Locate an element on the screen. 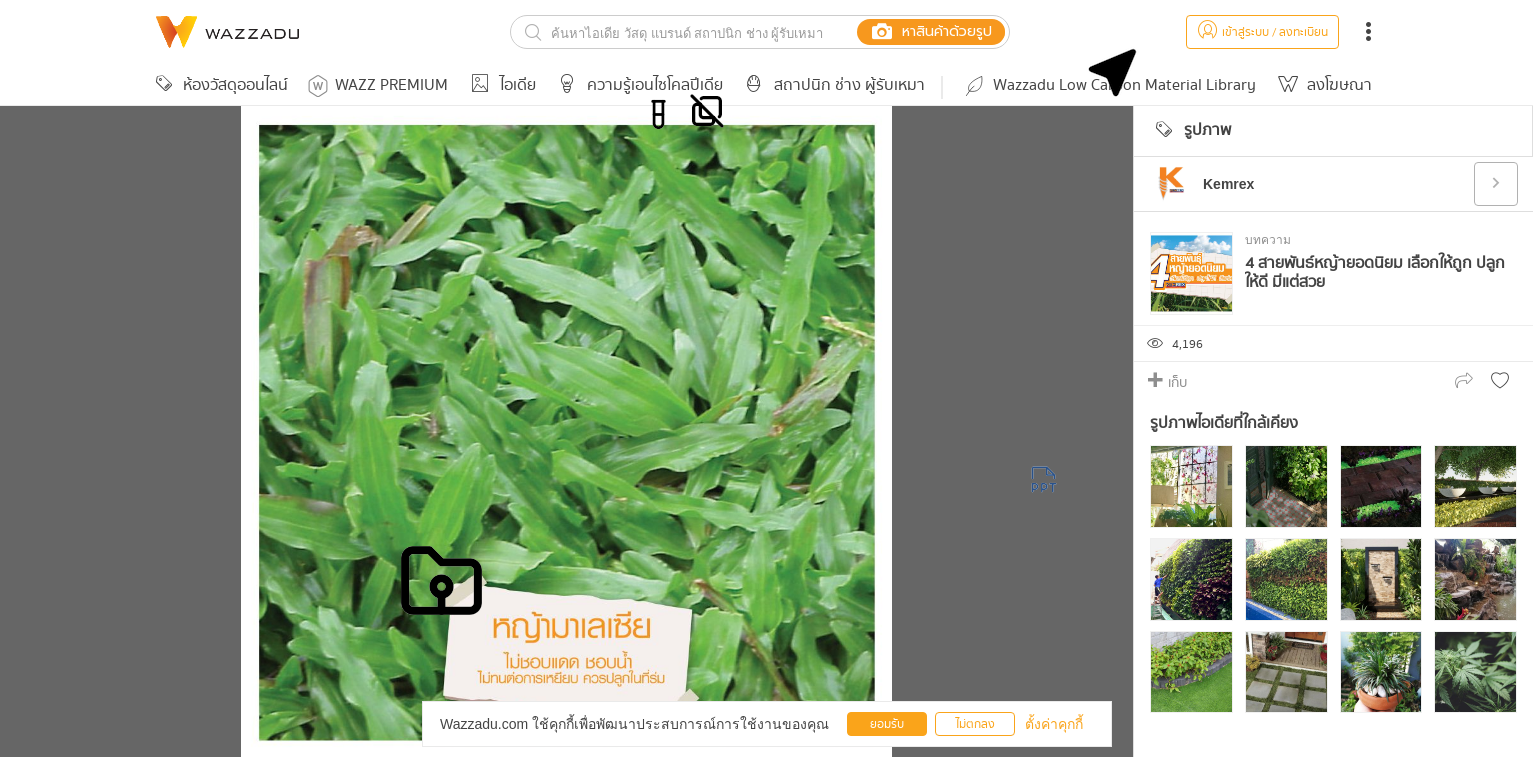 This screenshot has width=1533, height=757. access nearby places or points of interest is located at coordinates (1113, 72).